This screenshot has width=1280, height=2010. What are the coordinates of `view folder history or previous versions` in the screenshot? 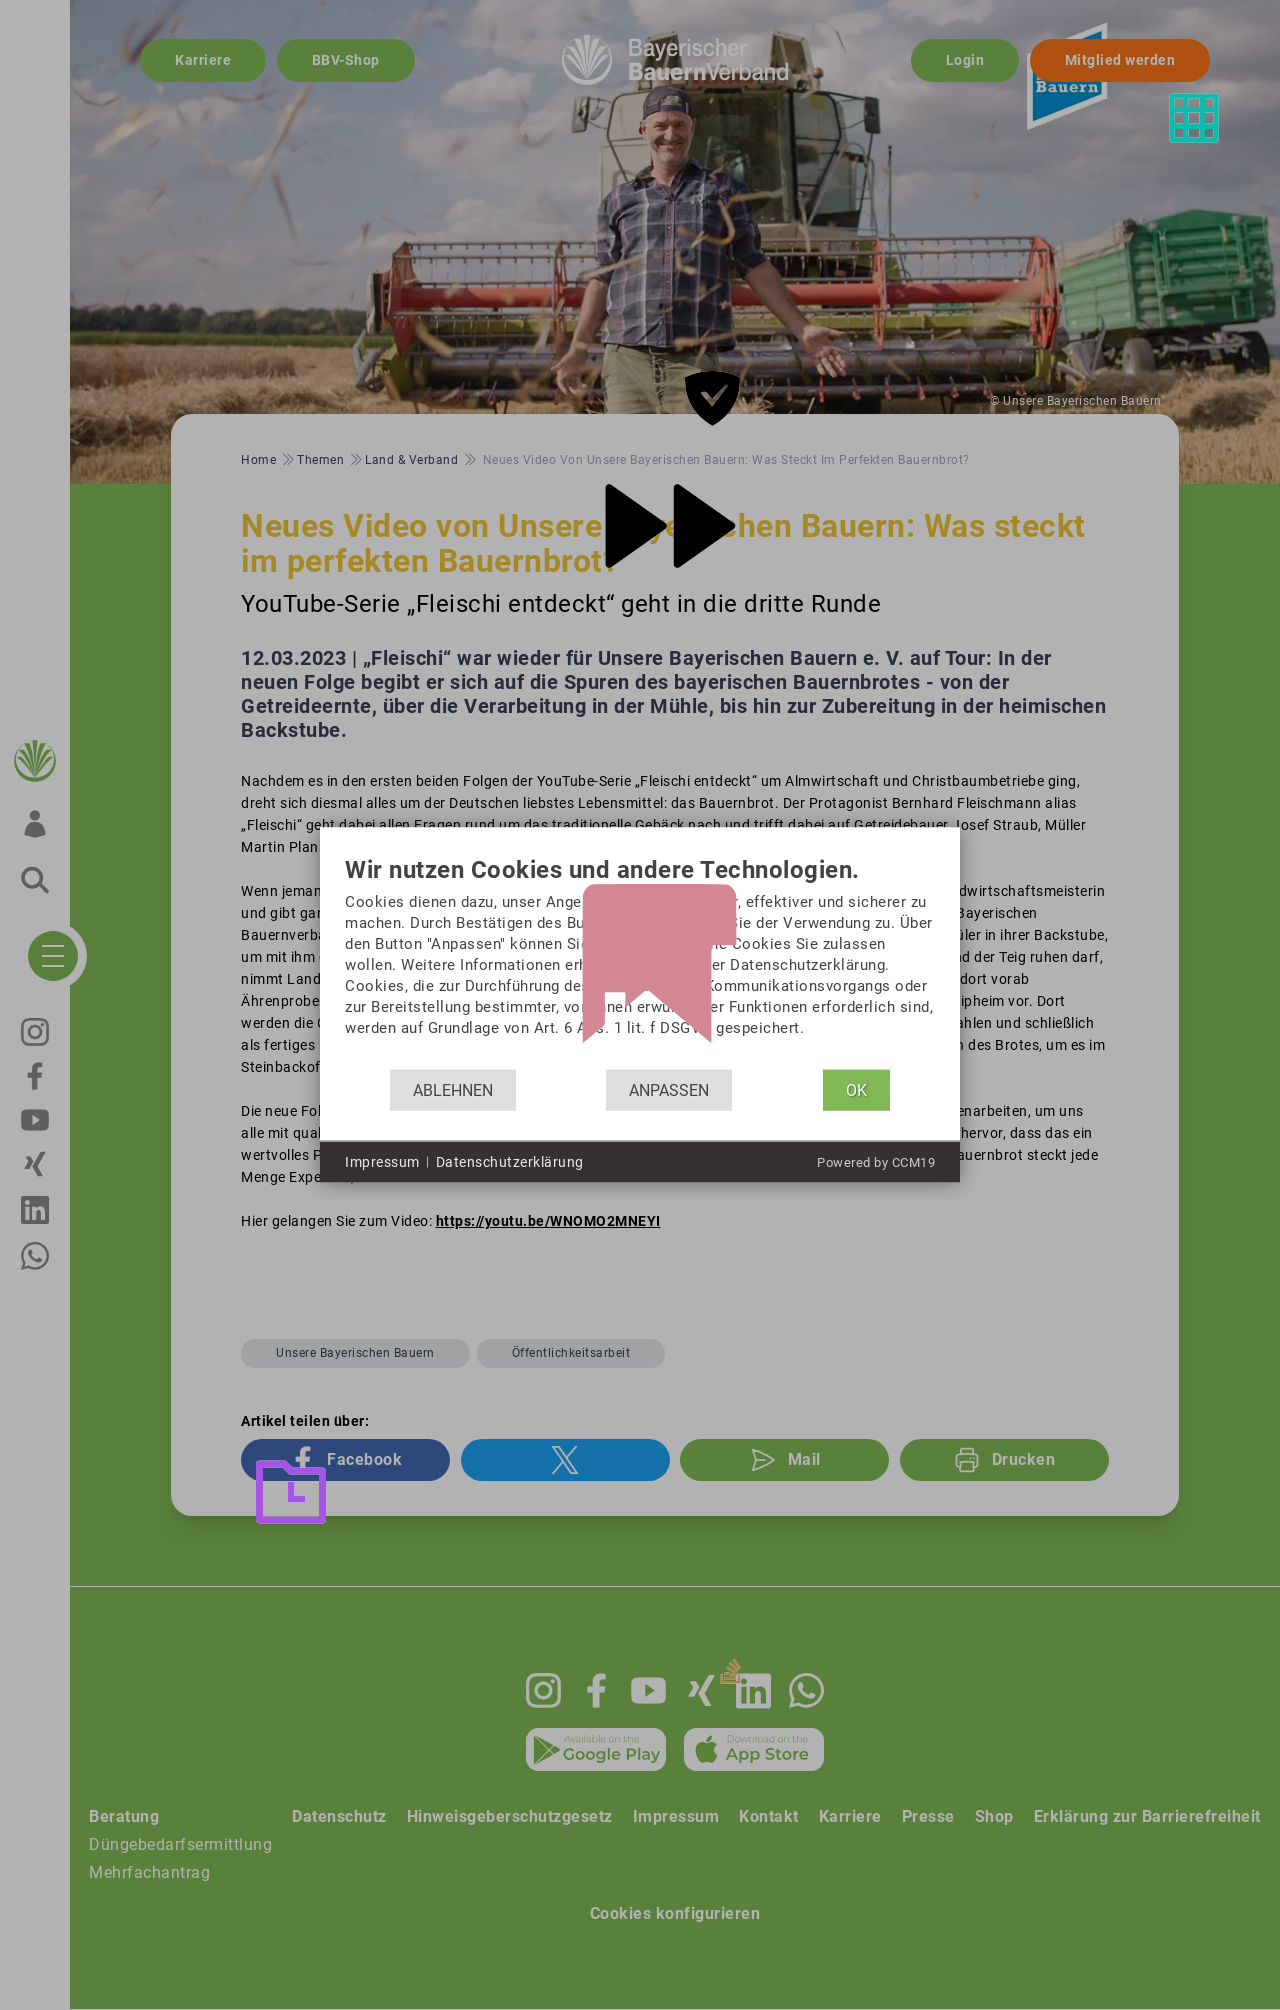 It's located at (291, 1492).